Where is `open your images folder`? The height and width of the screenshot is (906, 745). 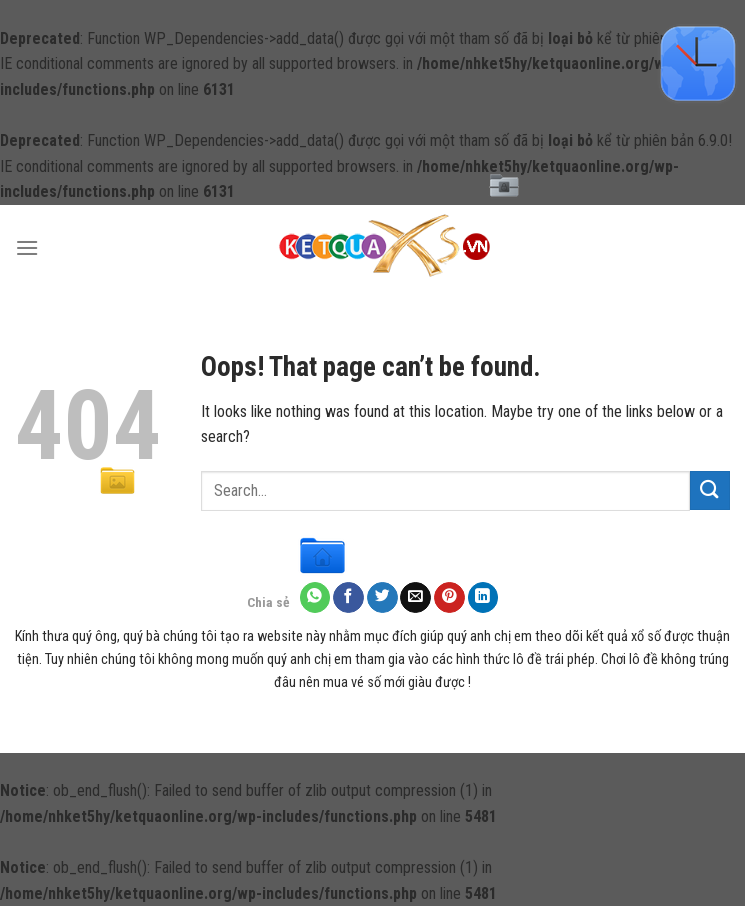 open your images folder is located at coordinates (117, 480).